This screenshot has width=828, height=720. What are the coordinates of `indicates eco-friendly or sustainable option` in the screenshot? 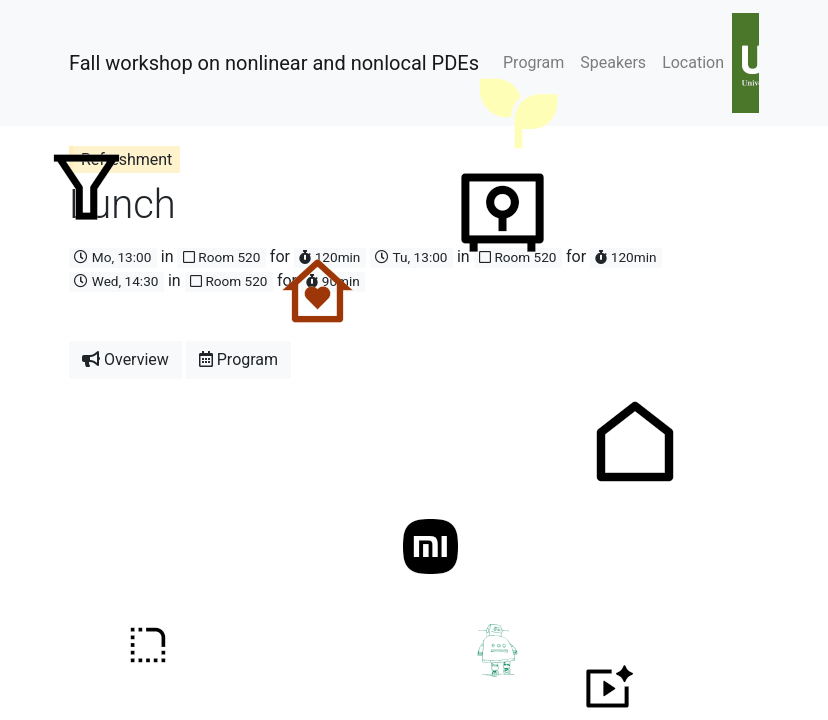 It's located at (518, 113).